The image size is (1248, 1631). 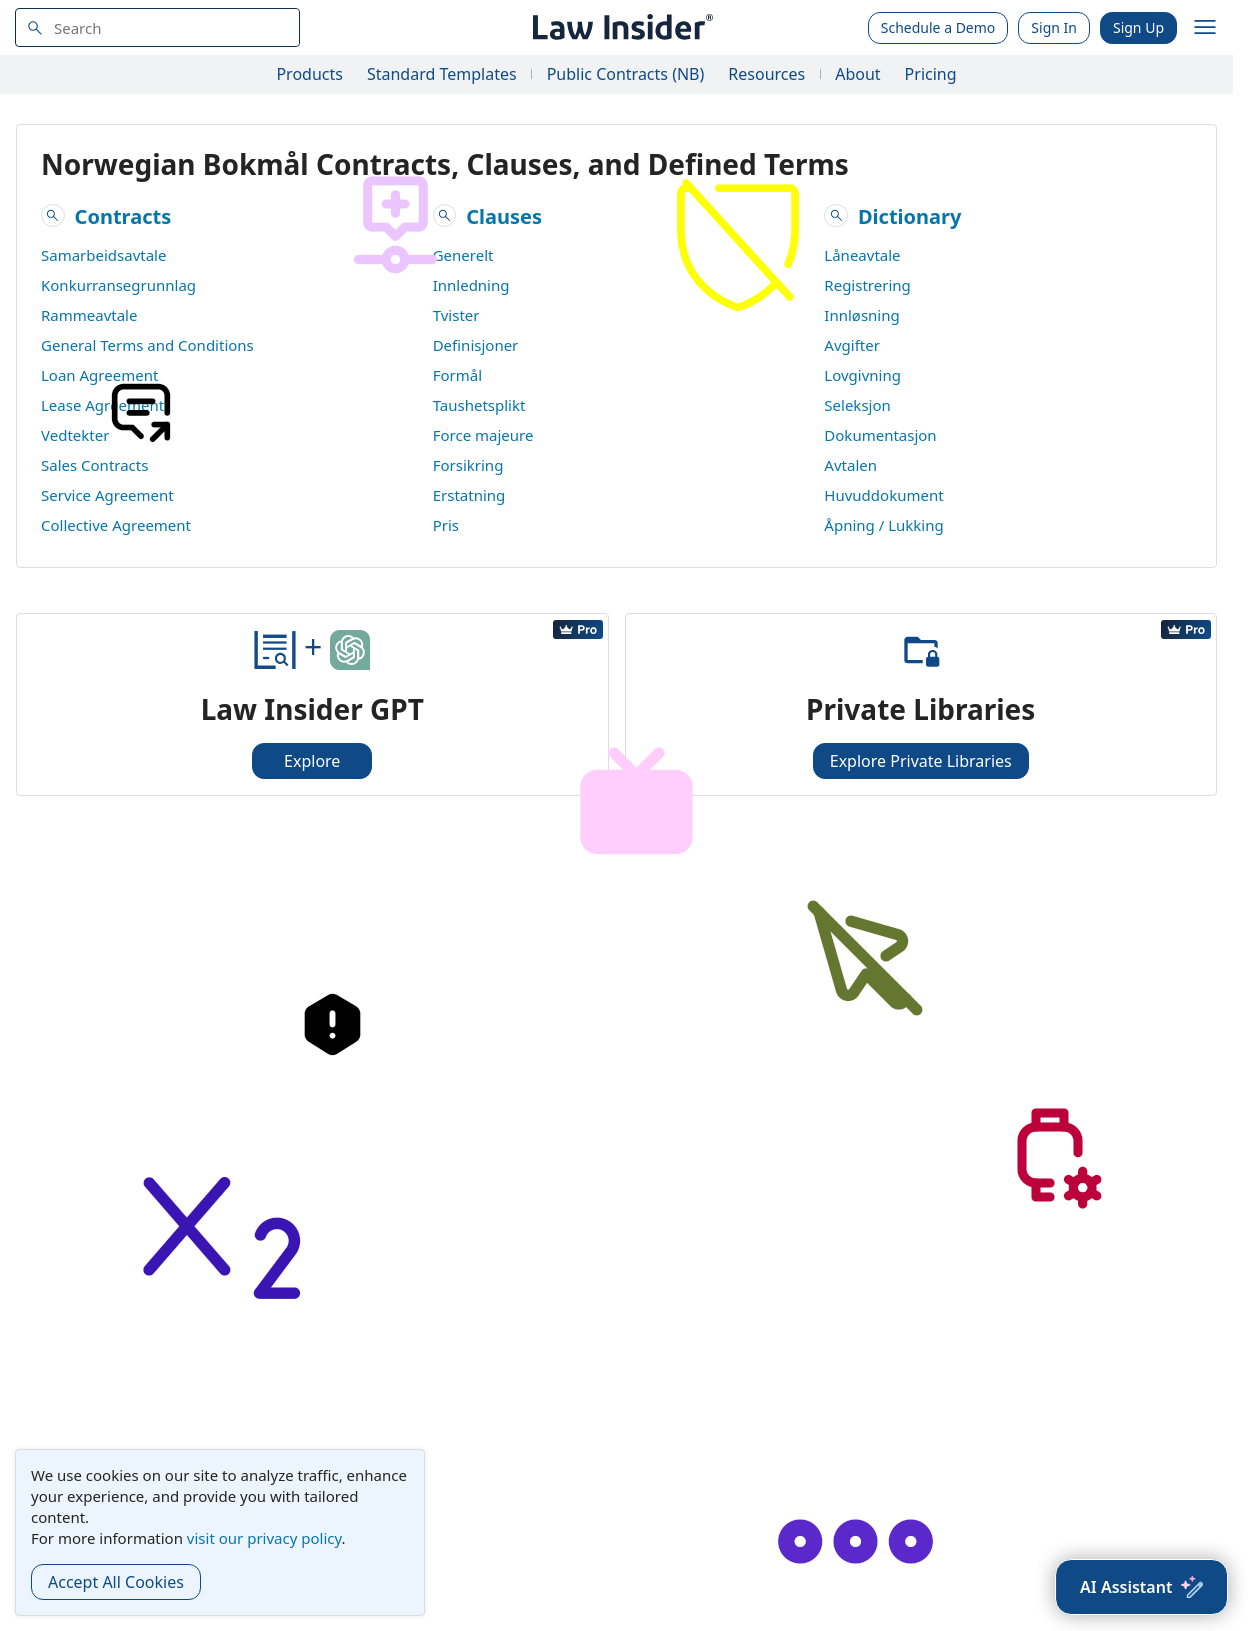 What do you see at coordinates (141, 410) in the screenshot?
I see `share a message or conversation` at bounding box center [141, 410].